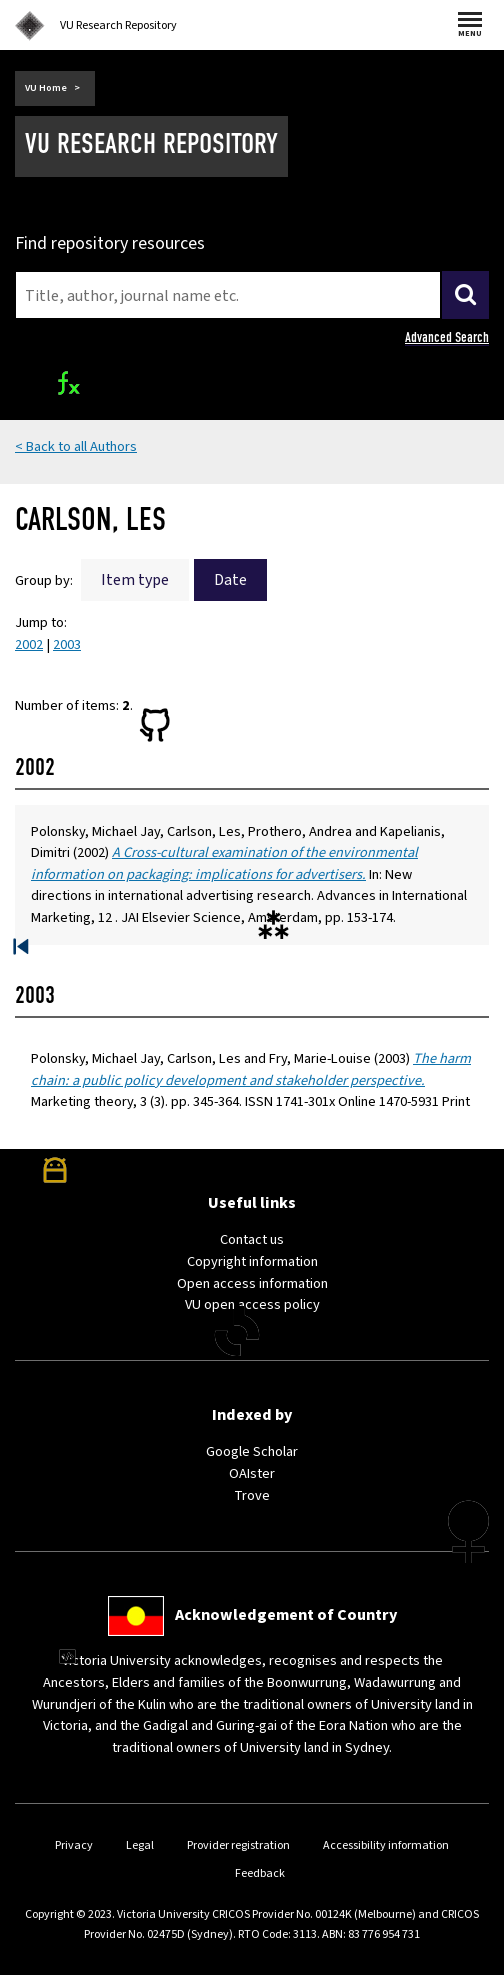  What do you see at coordinates (155, 724) in the screenshot?
I see `view GitHub profile or repository` at bounding box center [155, 724].